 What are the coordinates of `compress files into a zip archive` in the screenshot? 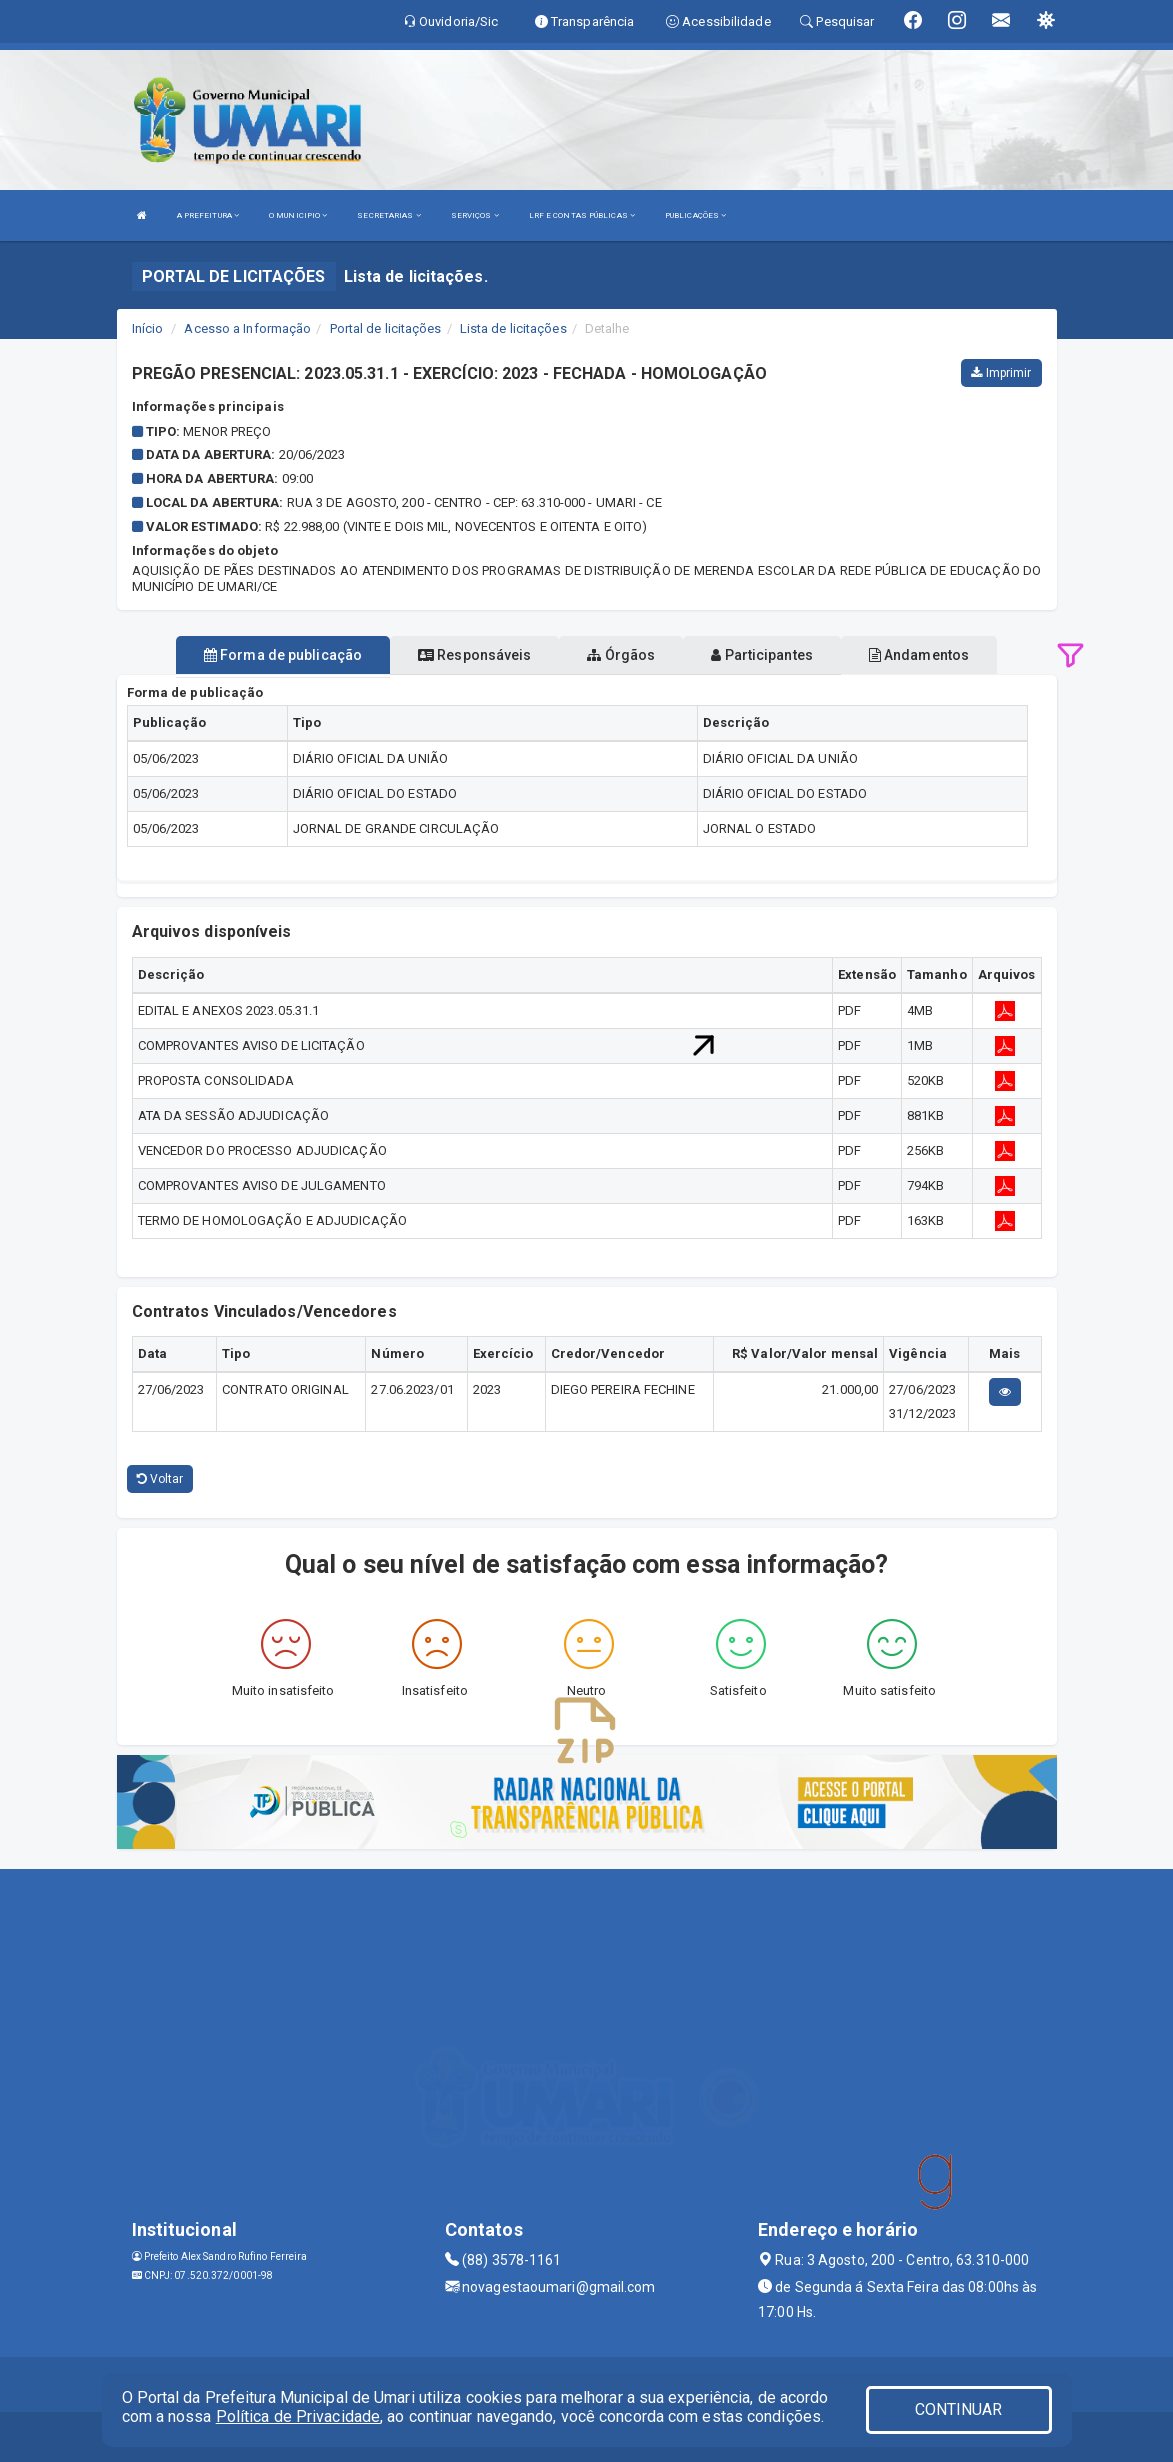 It's located at (585, 1733).